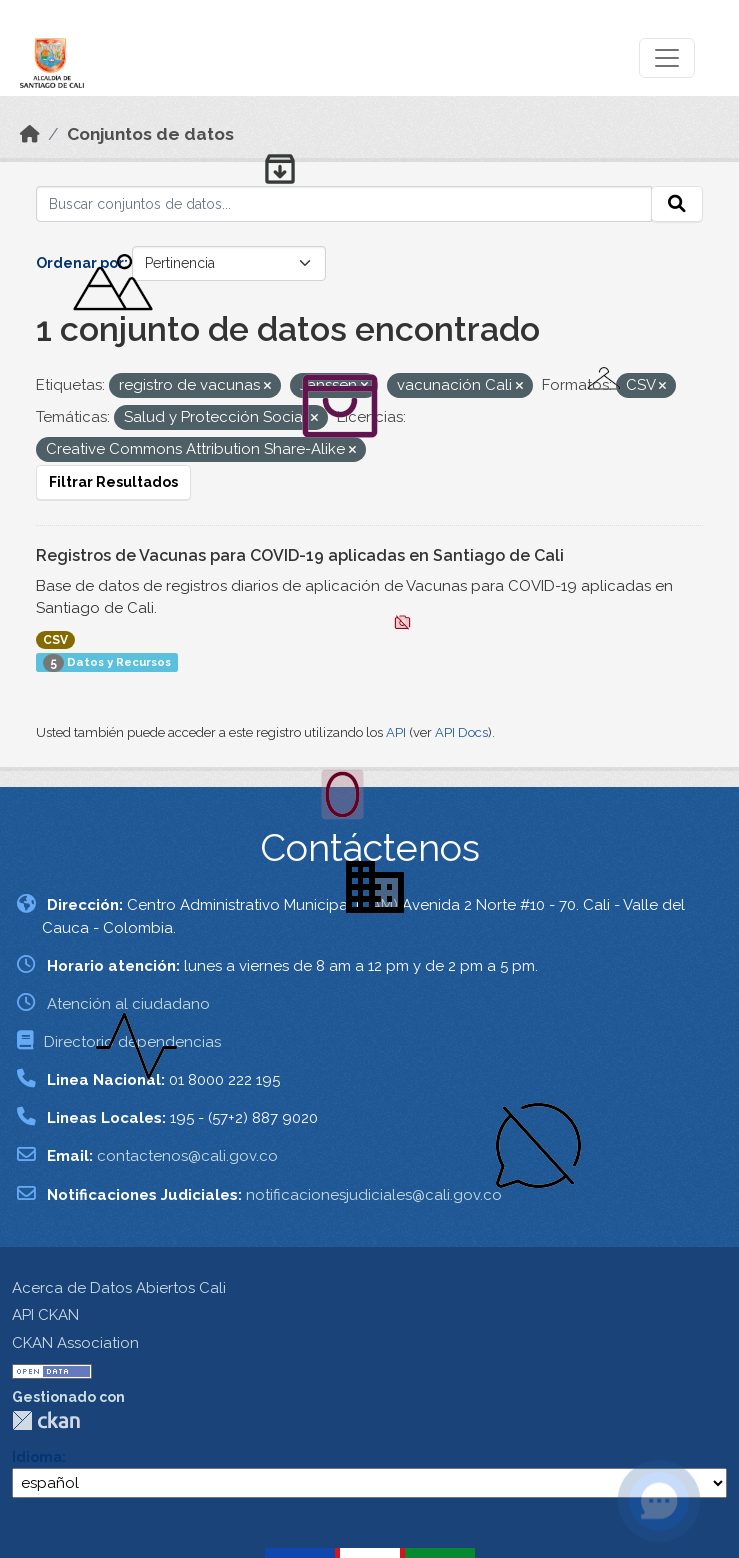 The image size is (739, 1558). What do you see at coordinates (538, 1145) in the screenshot?
I see `mute or disable chat notifications` at bounding box center [538, 1145].